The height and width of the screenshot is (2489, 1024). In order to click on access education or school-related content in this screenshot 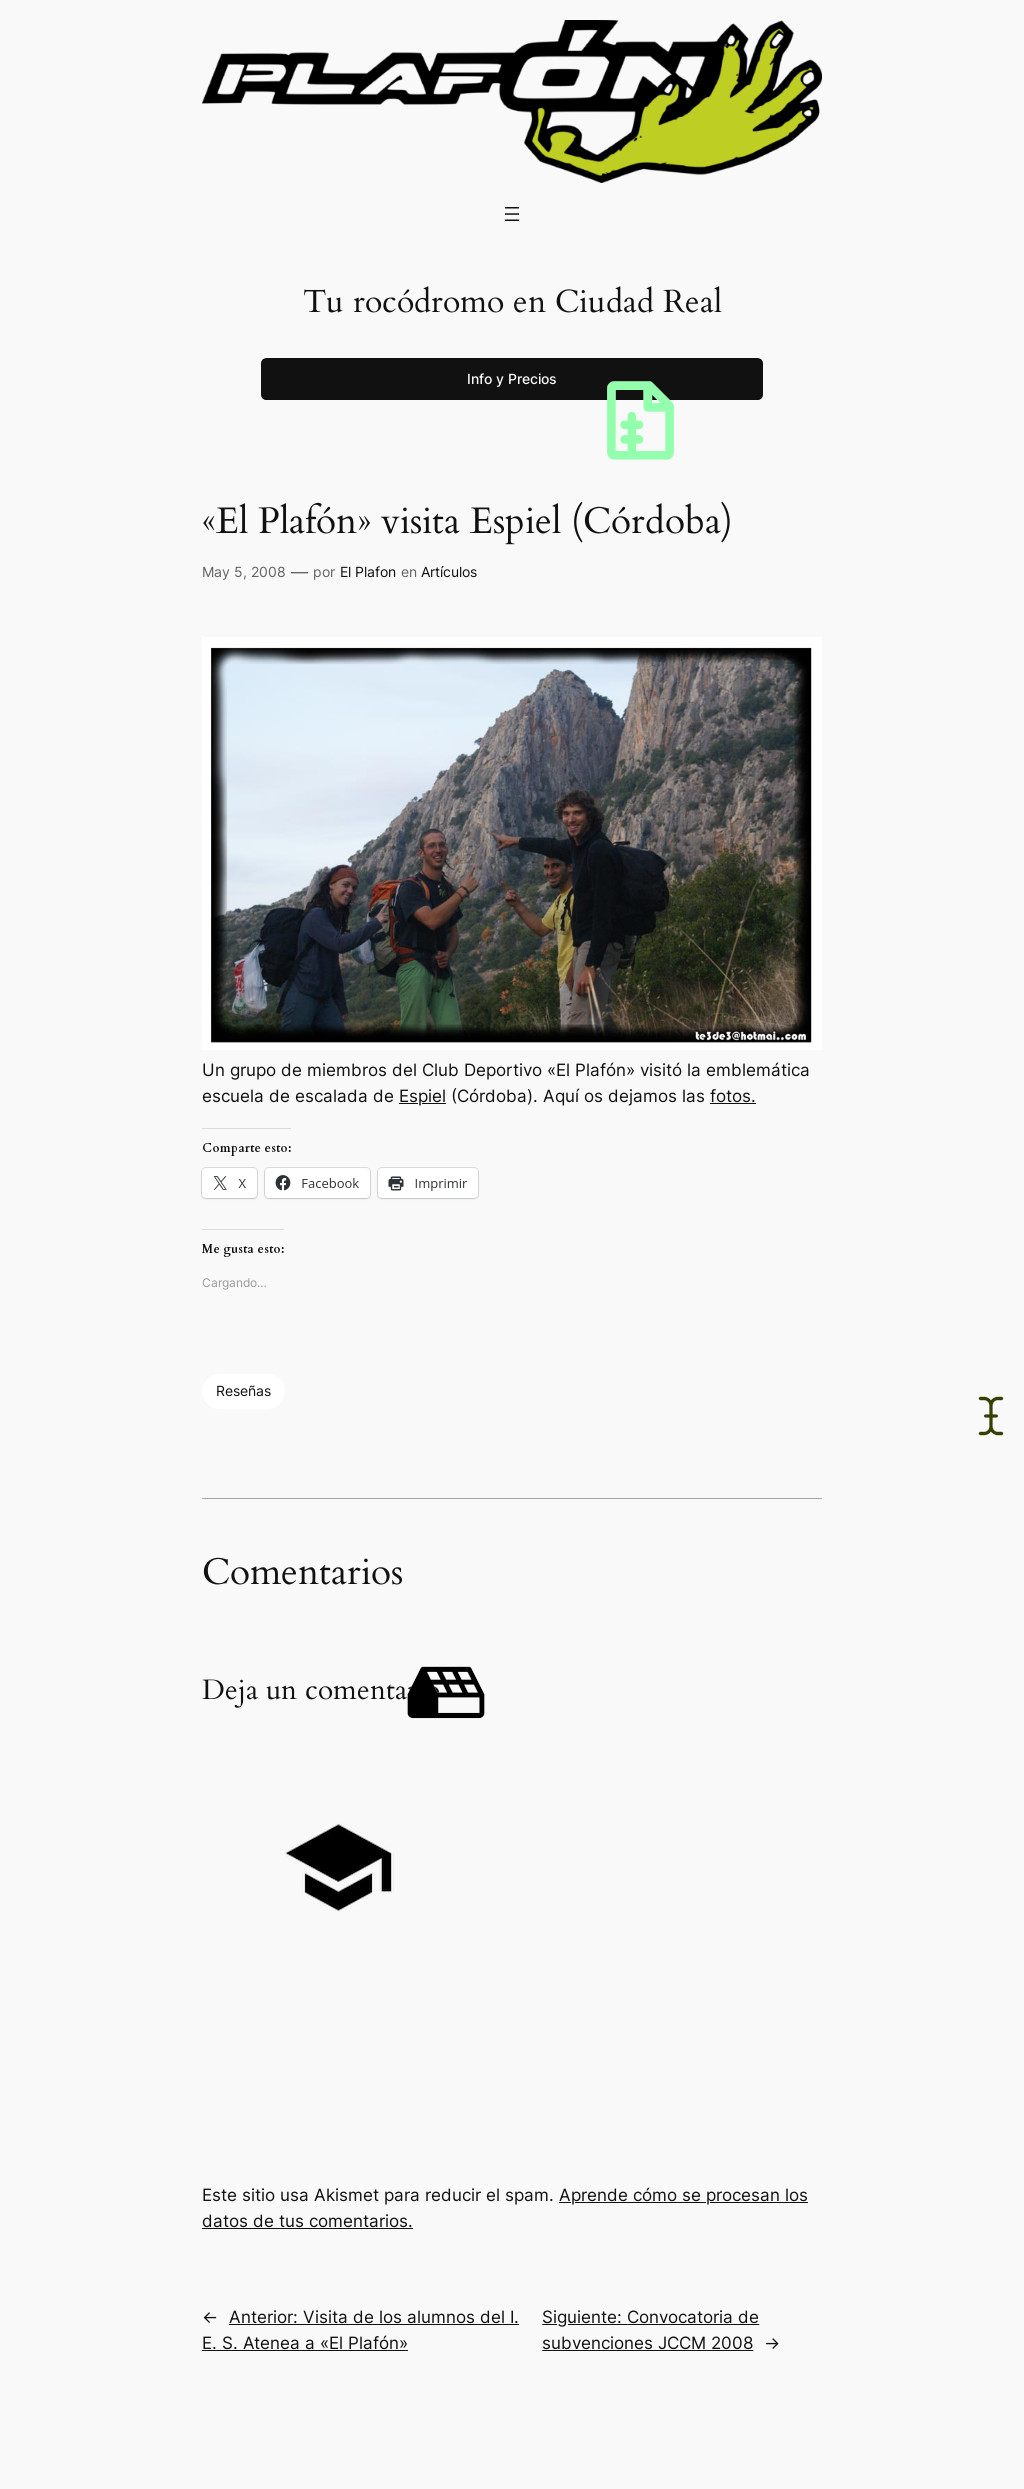, I will do `click(338, 1867)`.